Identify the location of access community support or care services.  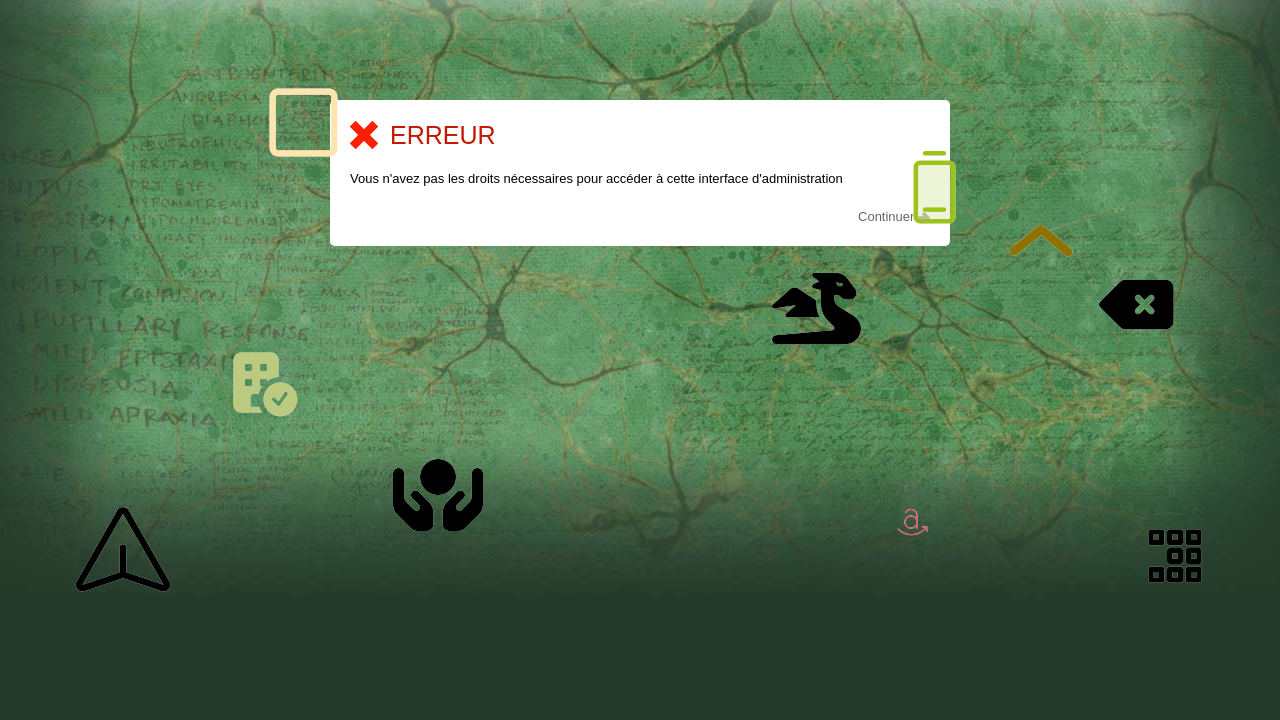
(438, 495).